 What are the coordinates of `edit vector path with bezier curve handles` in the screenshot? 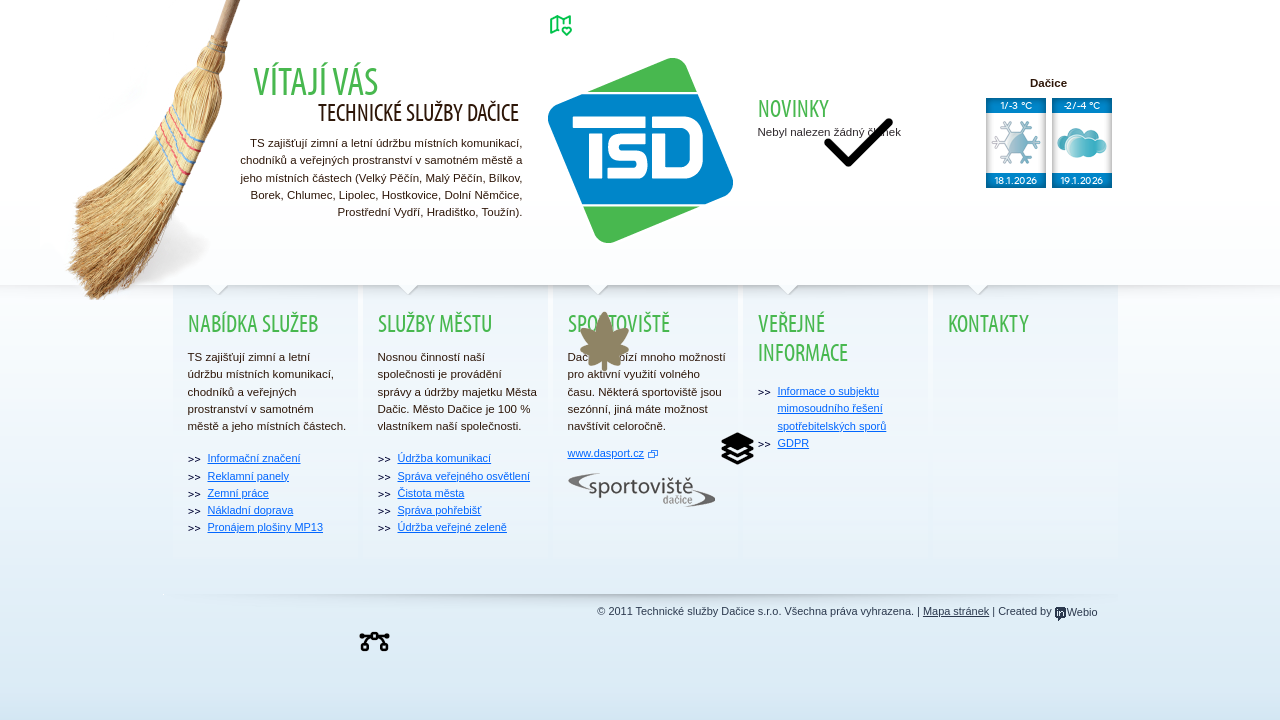 It's located at (374, 641).